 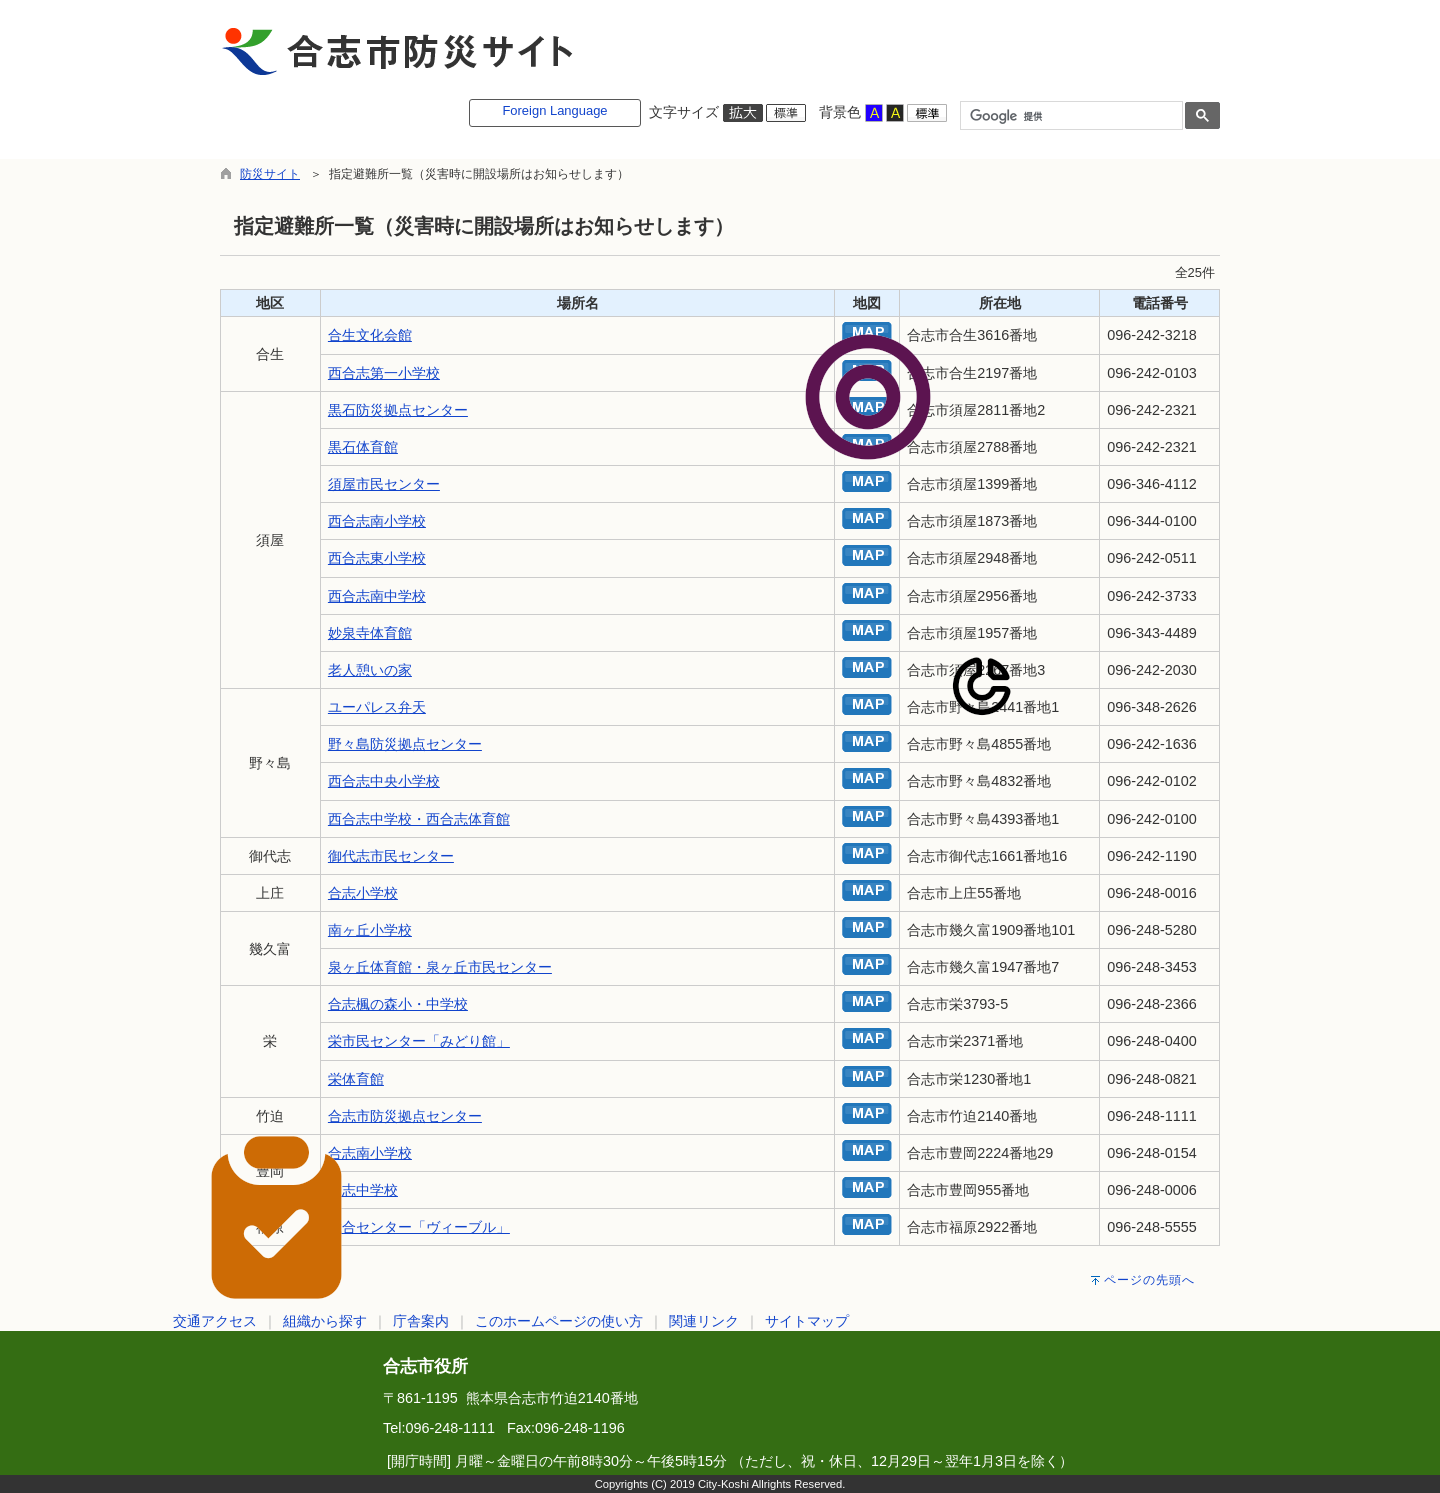 What do you see at coordinates (982, 686) in the screenshot?
I see `view analytics or statistics breakdown` at bounding box center [982, 686].